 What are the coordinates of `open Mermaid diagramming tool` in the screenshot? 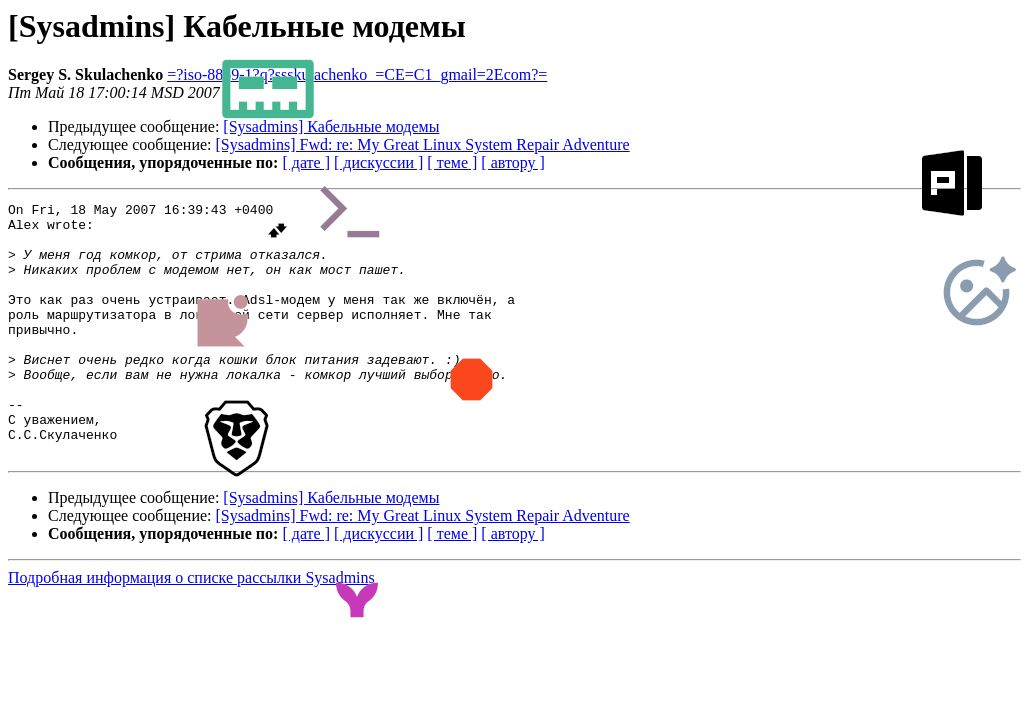 It's located at (357, 600).